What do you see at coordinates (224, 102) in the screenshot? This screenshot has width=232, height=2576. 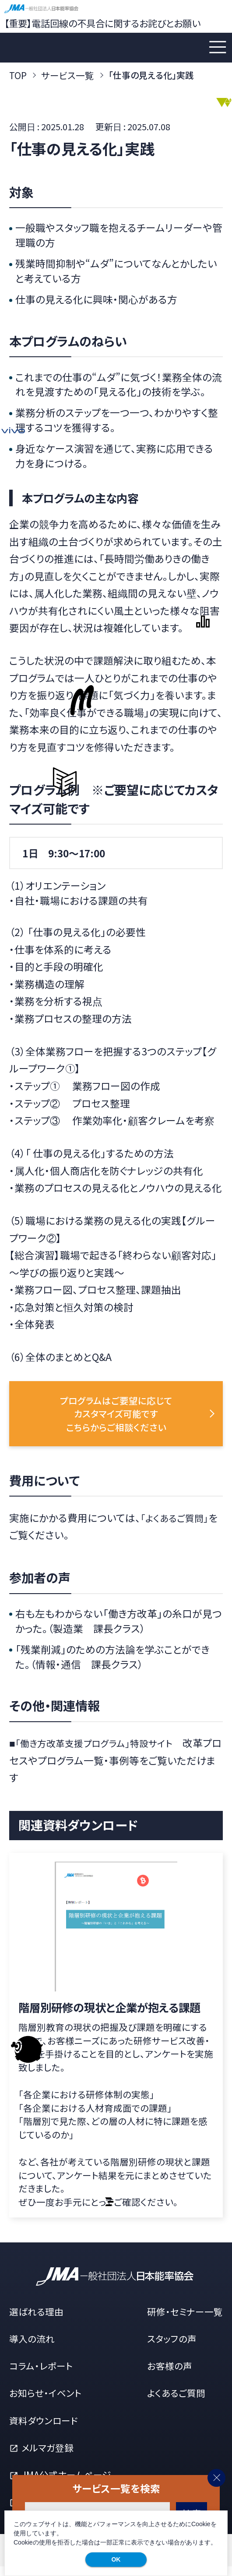 I see `WebGPU technology or API branding` at bounding box center [224, 102].